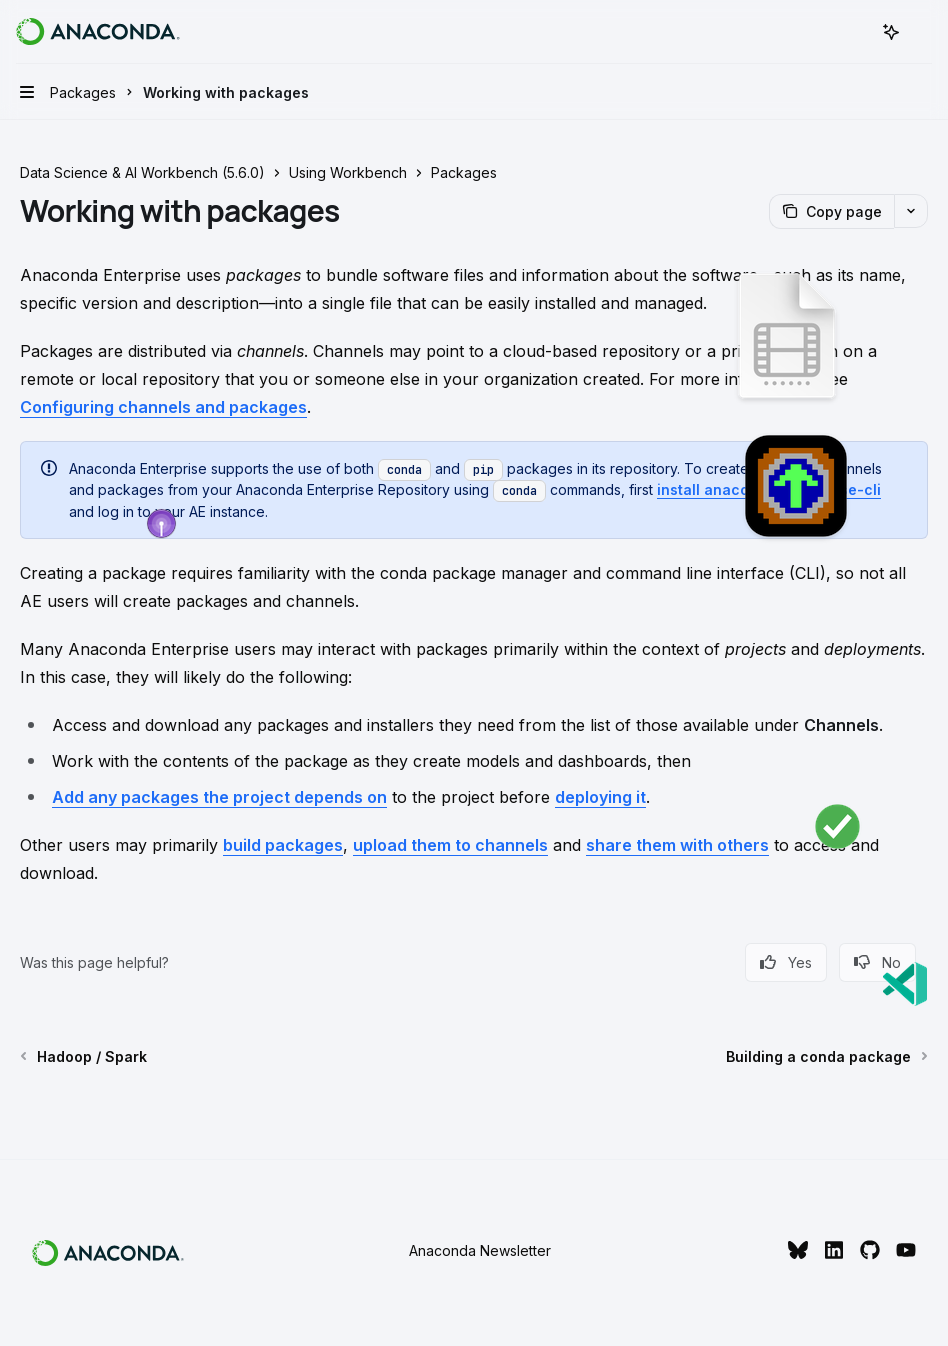  I want to click on open the podcasts app, so click(161, 523).